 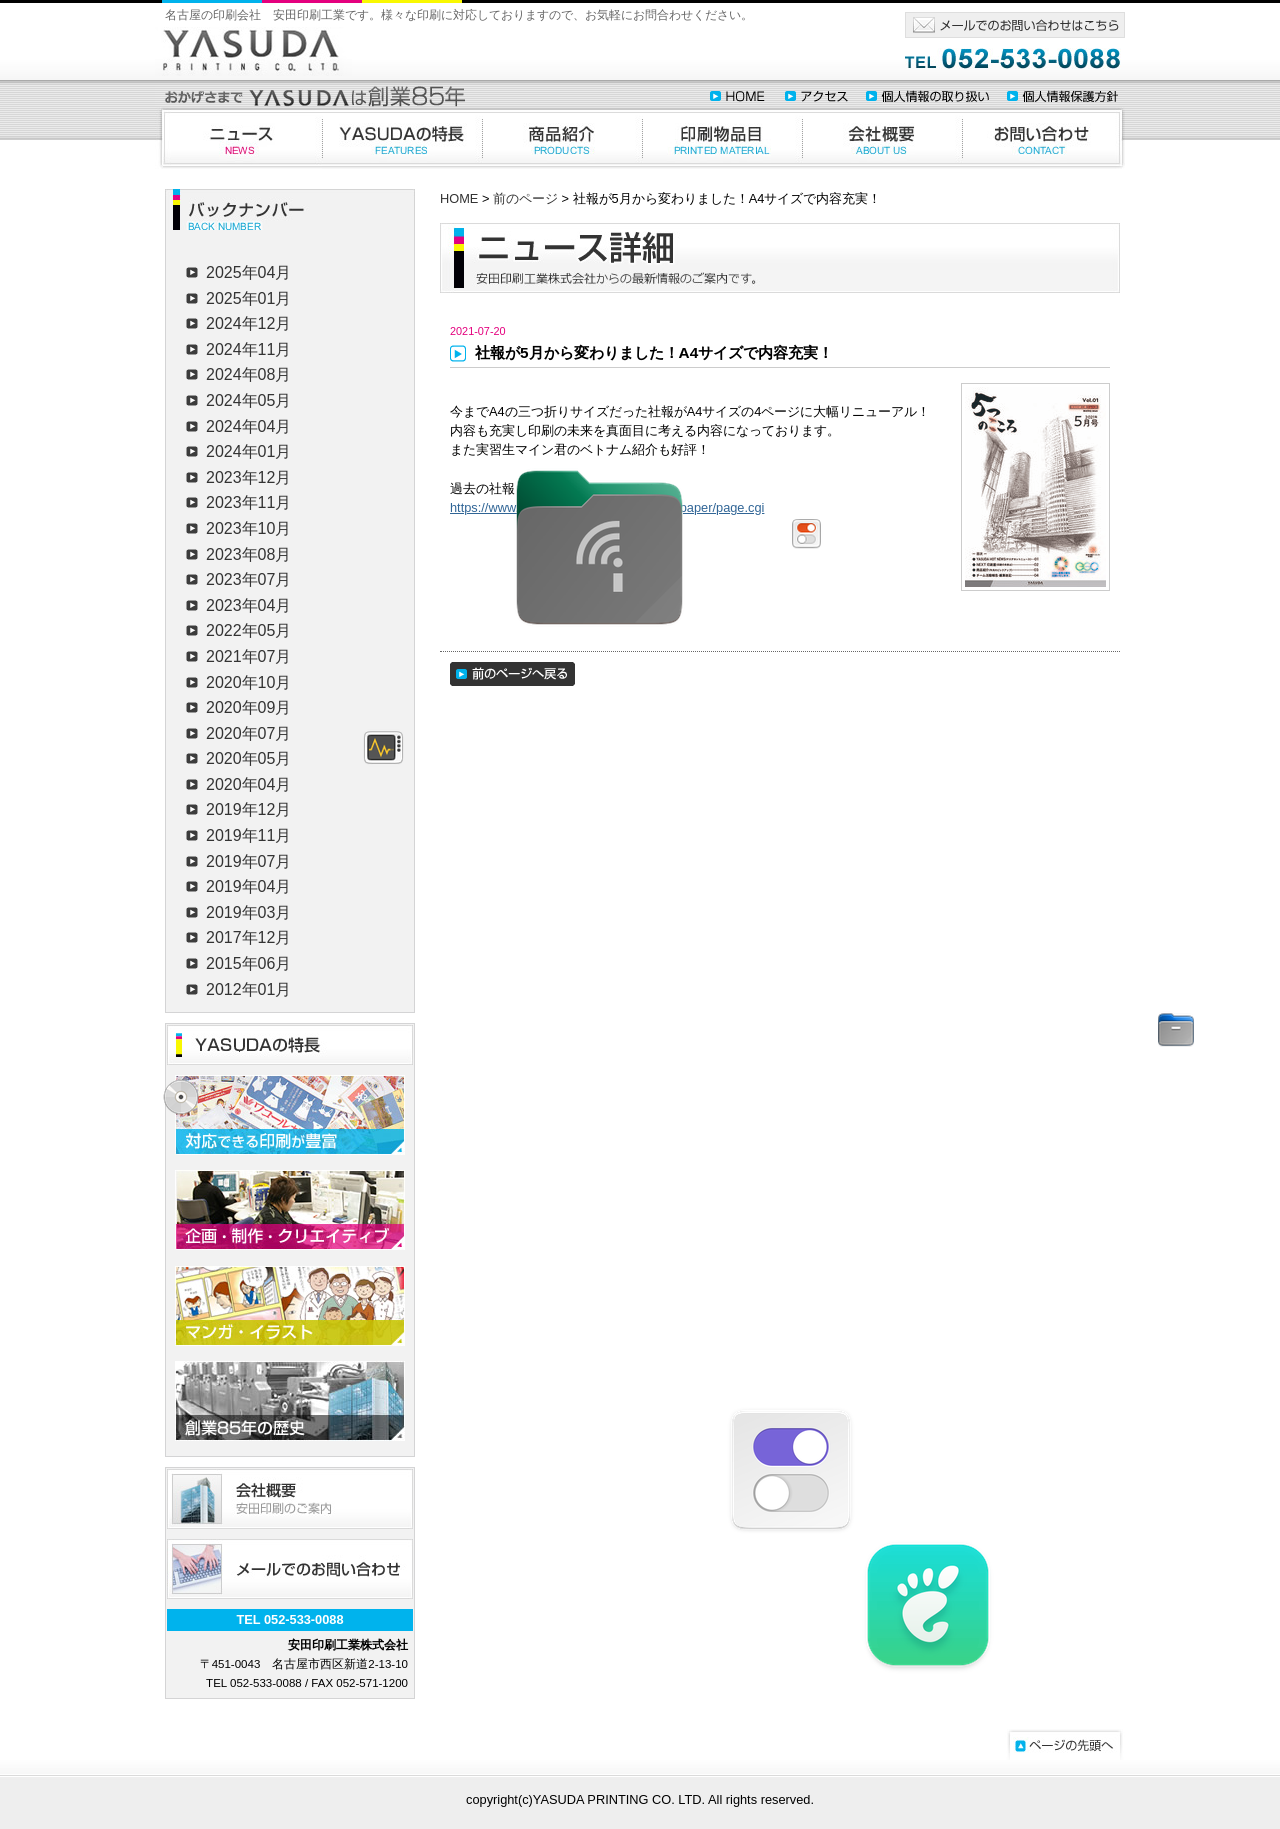 What do you see at coordinates (806, 533) in the screenshot?
I see `open gnome tweaks settings` at bounding box center [806, 533].